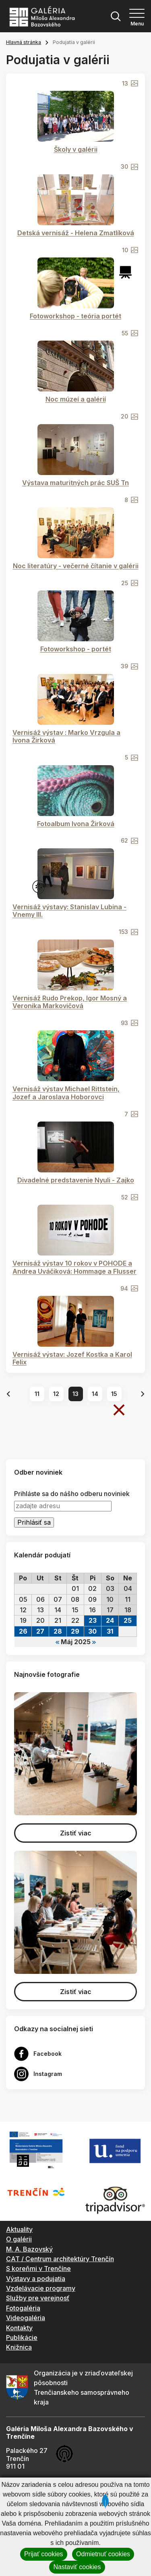 The image size is (151, 2576). I want to click on cucumber testing framework logo, so click(39, 887).